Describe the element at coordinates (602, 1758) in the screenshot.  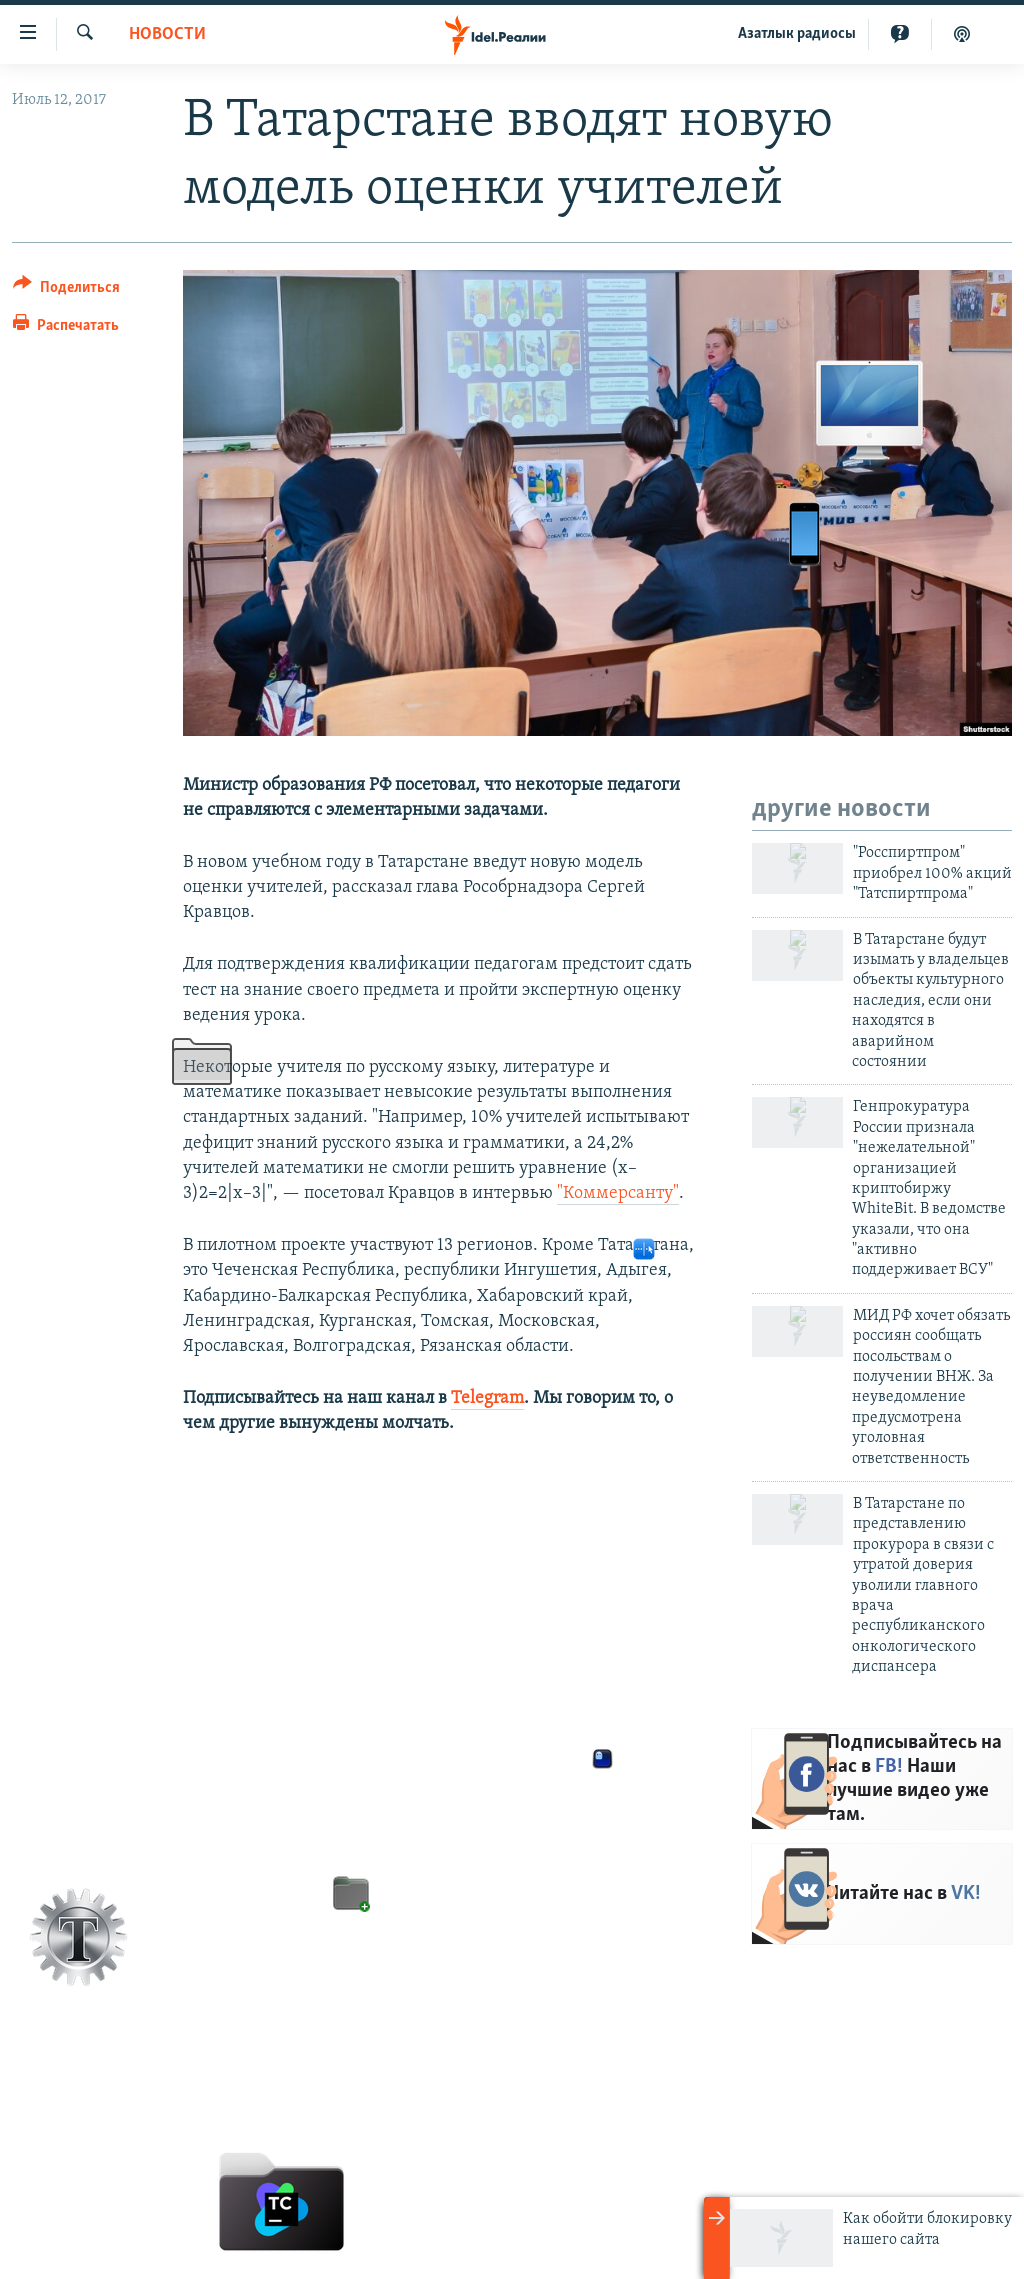
I see `open ghostty terminal emulator` at that location.